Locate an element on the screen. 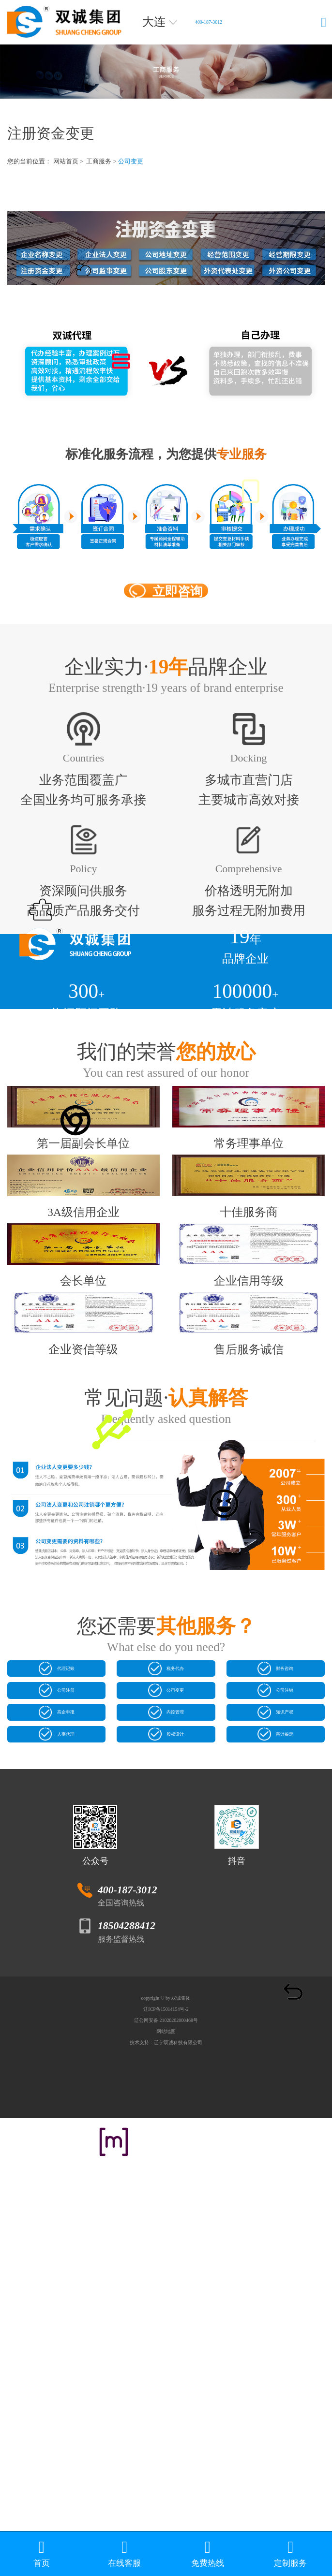 The height and width of the screenshot is (2576, 332). indicates partly cloudy weather conditions is located at coordinates (83, 269).